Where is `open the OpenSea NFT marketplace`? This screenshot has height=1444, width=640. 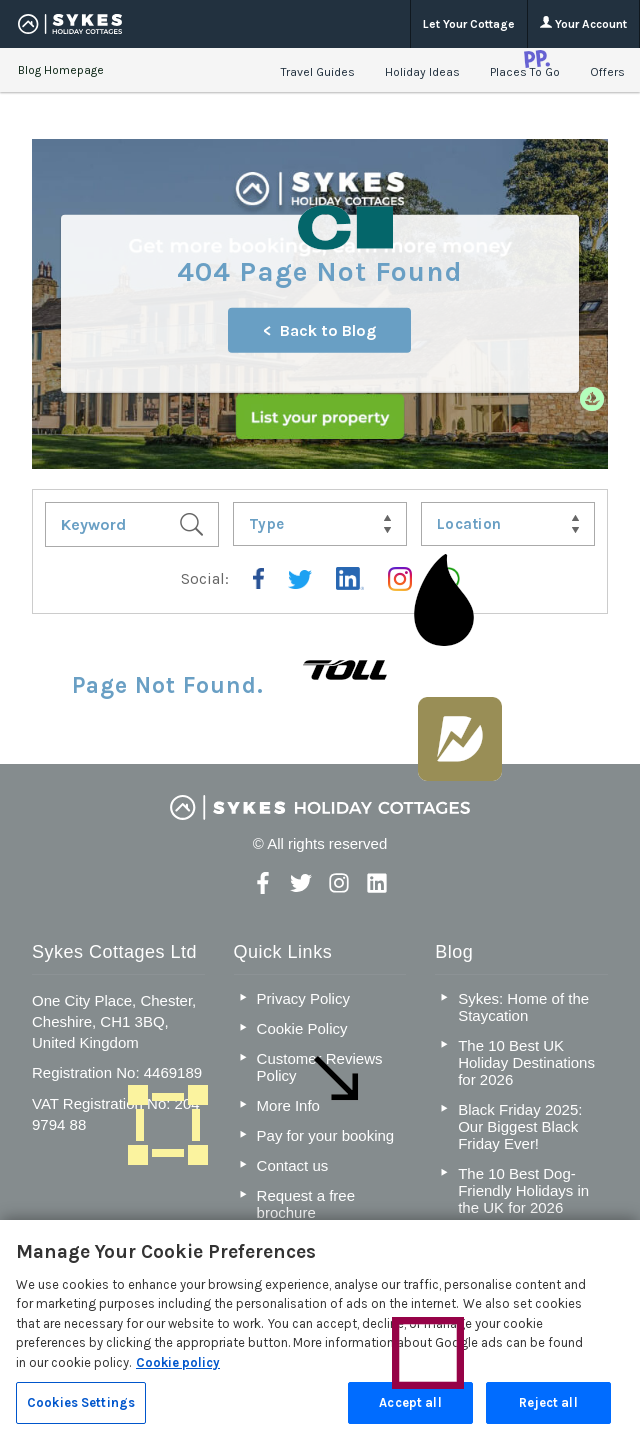 open the OpenSea NFT marketplace is located at coordinates (592, 399).